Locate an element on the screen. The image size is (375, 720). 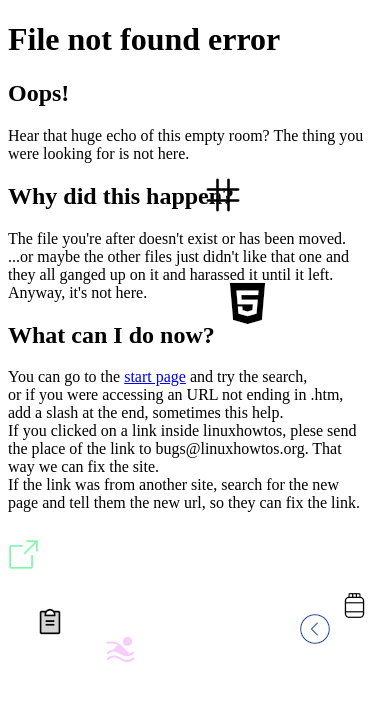
indicates HTML5 technology or web development is located at coordinates (247, 303).